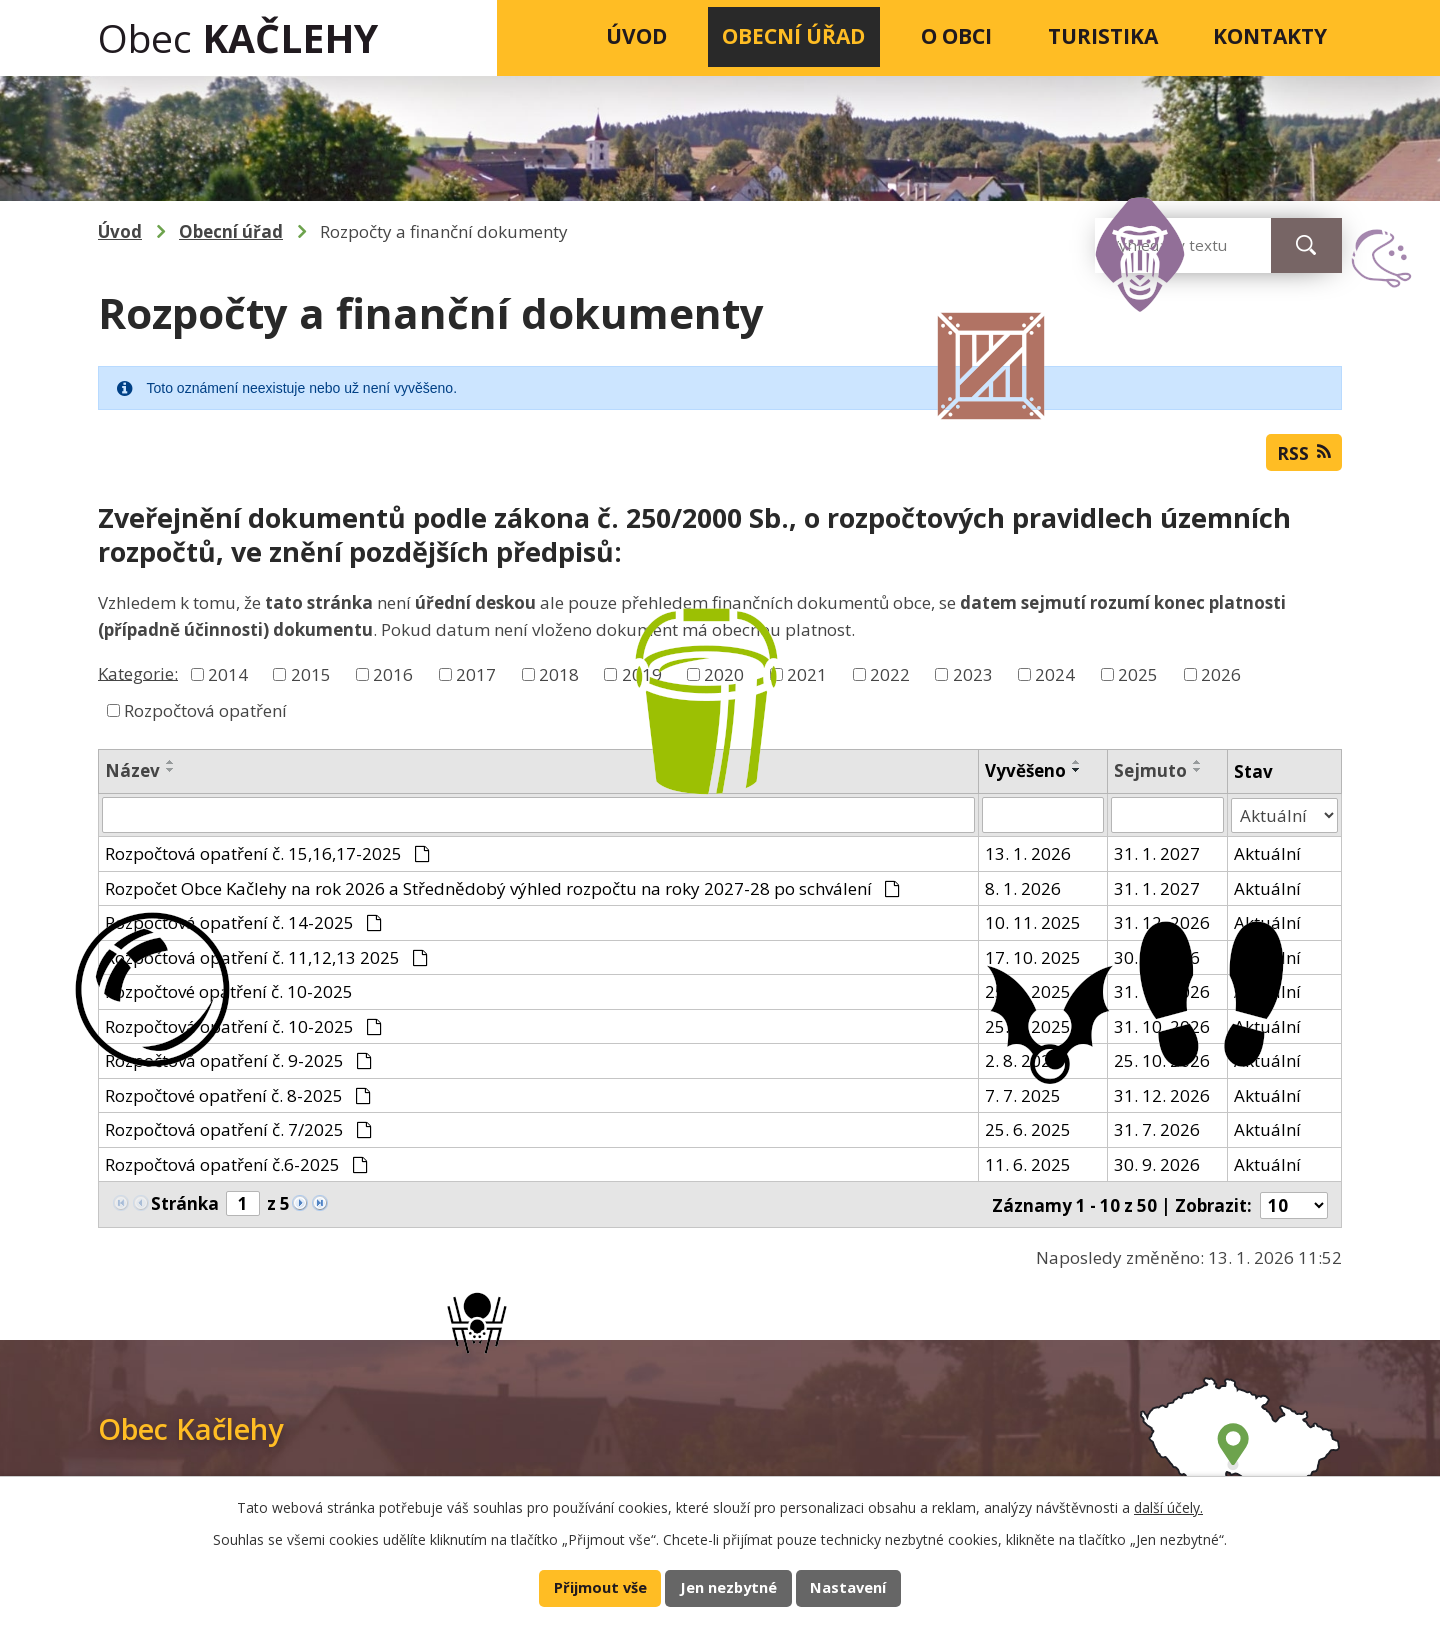  Describe the element at coordinates (477, 1323) in the screenshot. I see `spider enemy or creature in a game interface` at that location.